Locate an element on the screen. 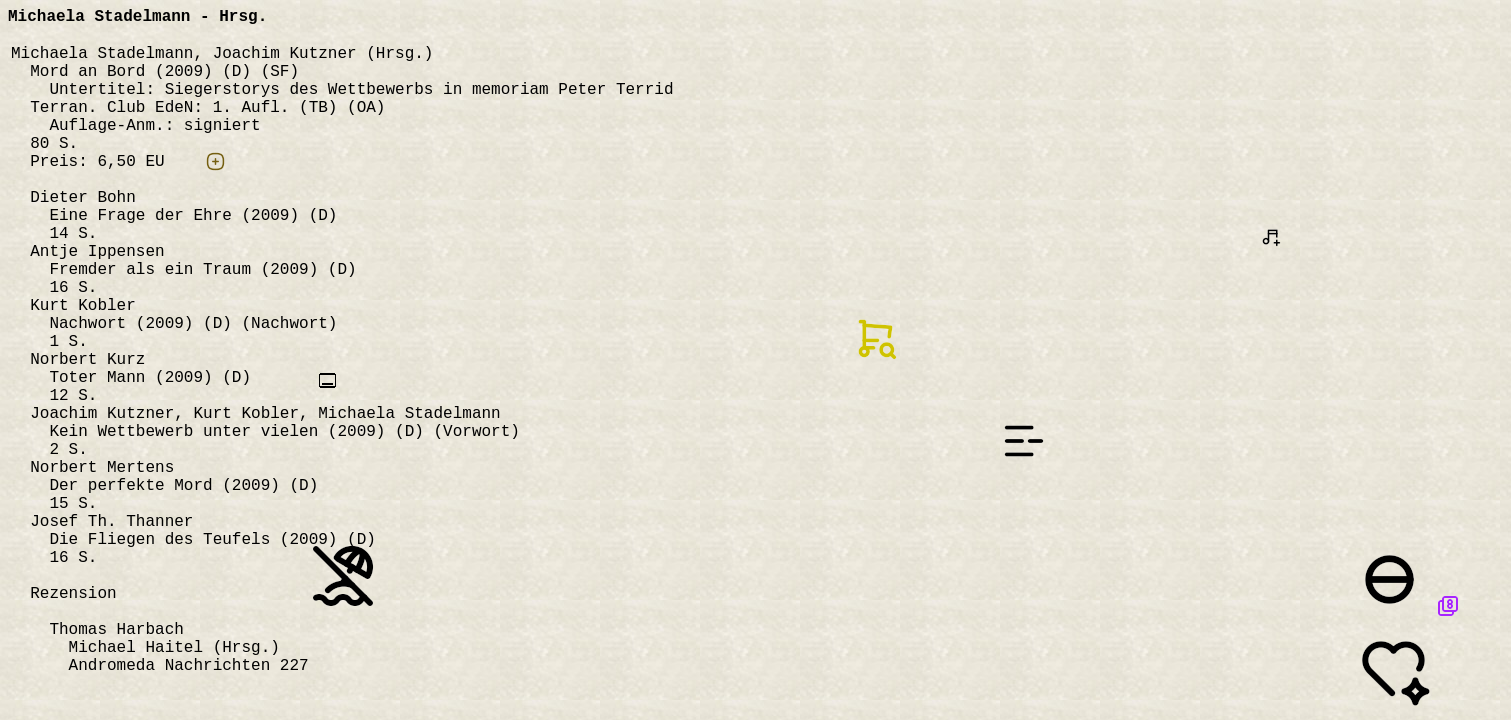 The height and width of the screenshot is (720, 1511). select agender identity option is located at coordinates (1389, 579).